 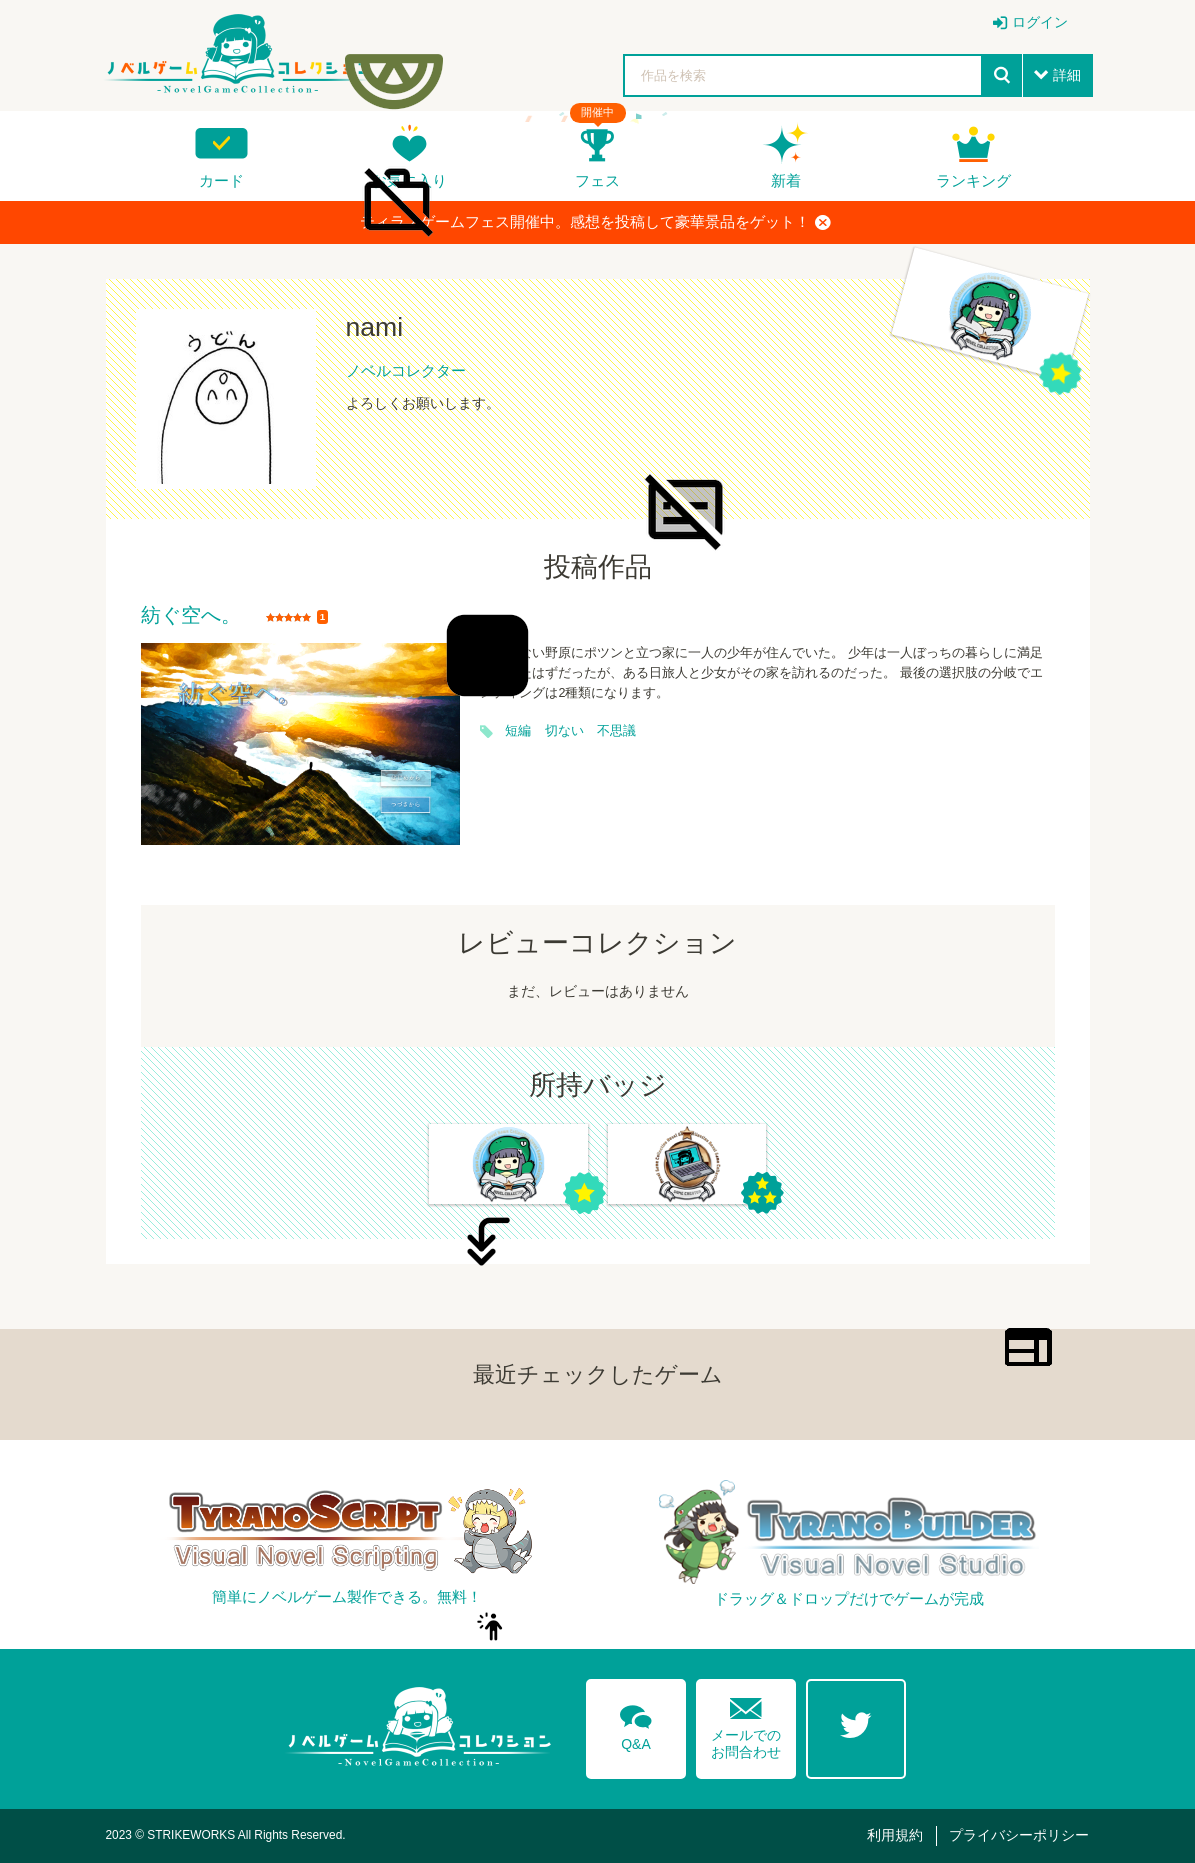 What do you see at coordinates (490, 1243) in the screenshot?
I see `go back and scroll down` at bounding box center [490, 1243].